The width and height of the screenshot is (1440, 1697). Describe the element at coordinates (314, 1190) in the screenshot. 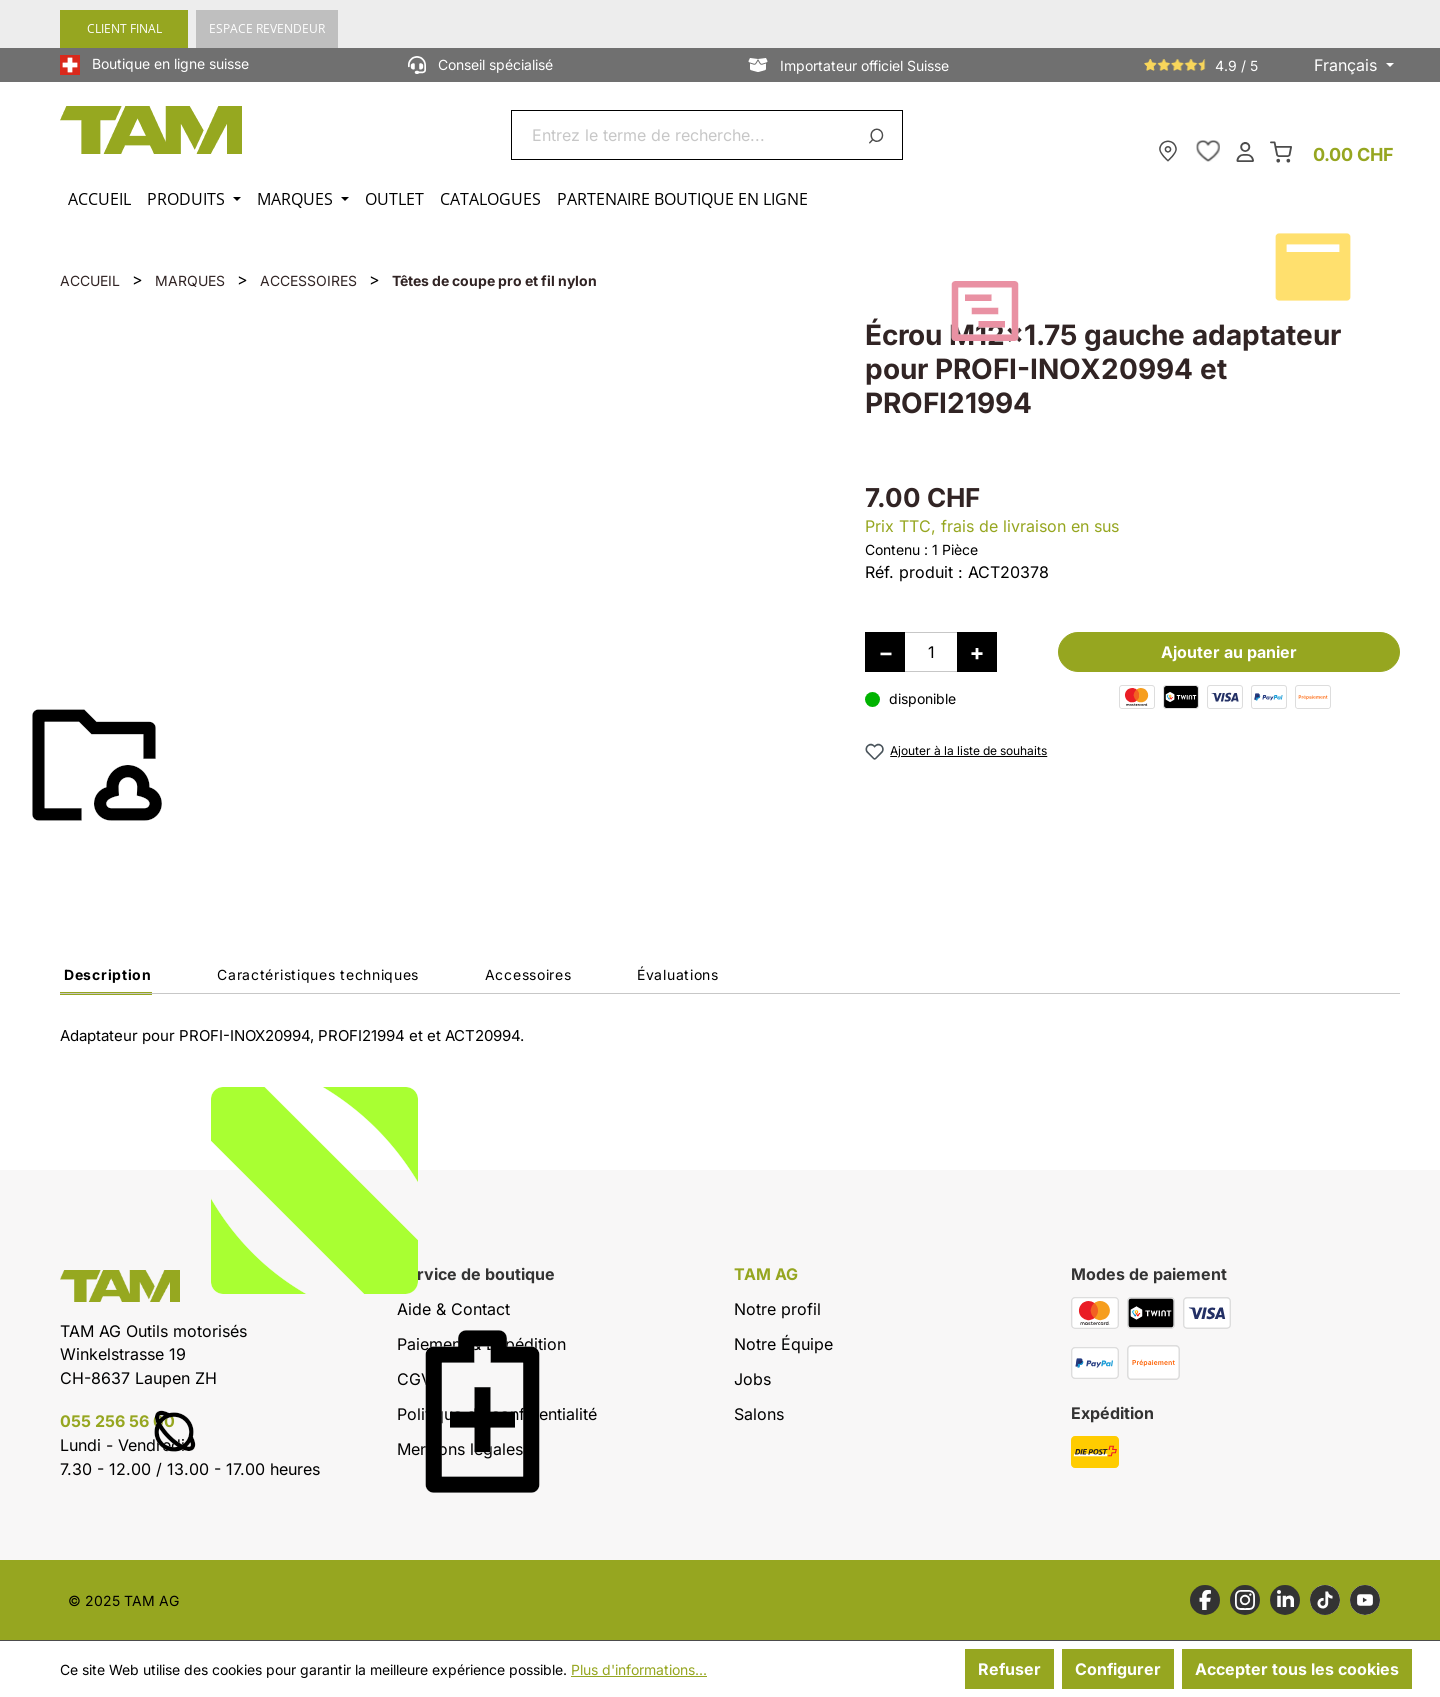

I see `open Apple News app` at that location.